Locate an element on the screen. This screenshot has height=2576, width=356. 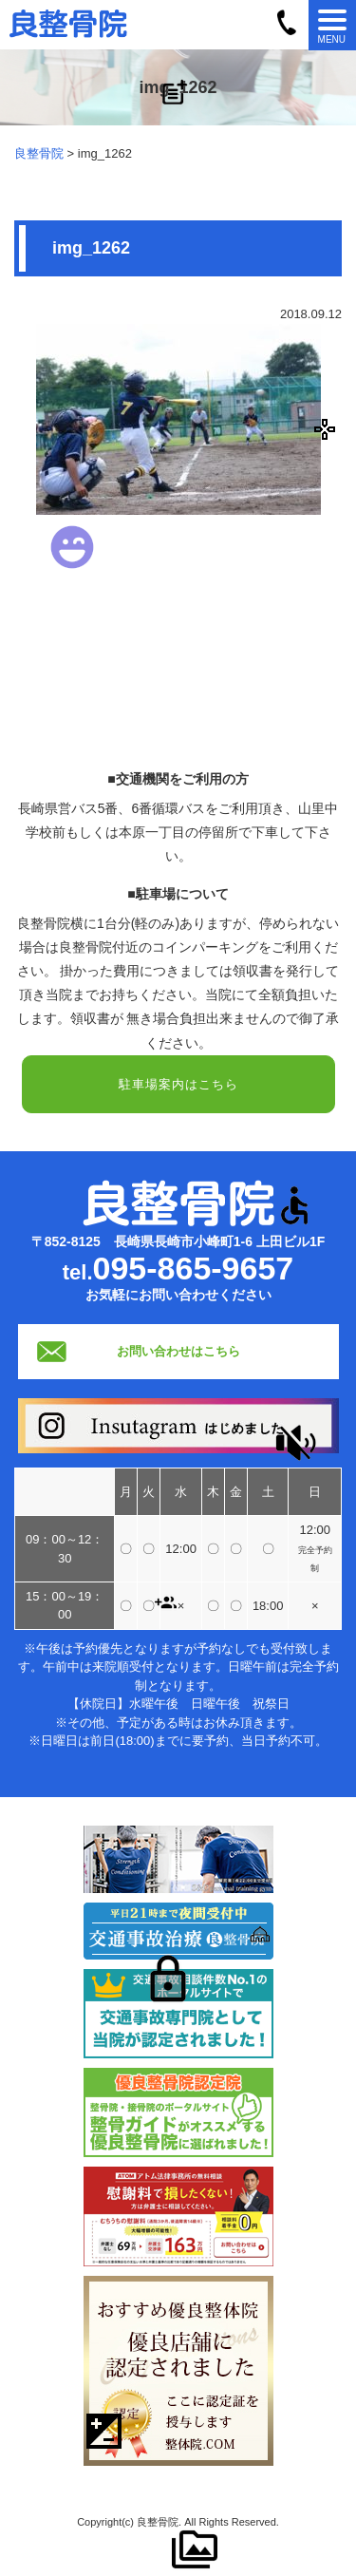
add a new member to the group is located at coordinates (165, 1602).